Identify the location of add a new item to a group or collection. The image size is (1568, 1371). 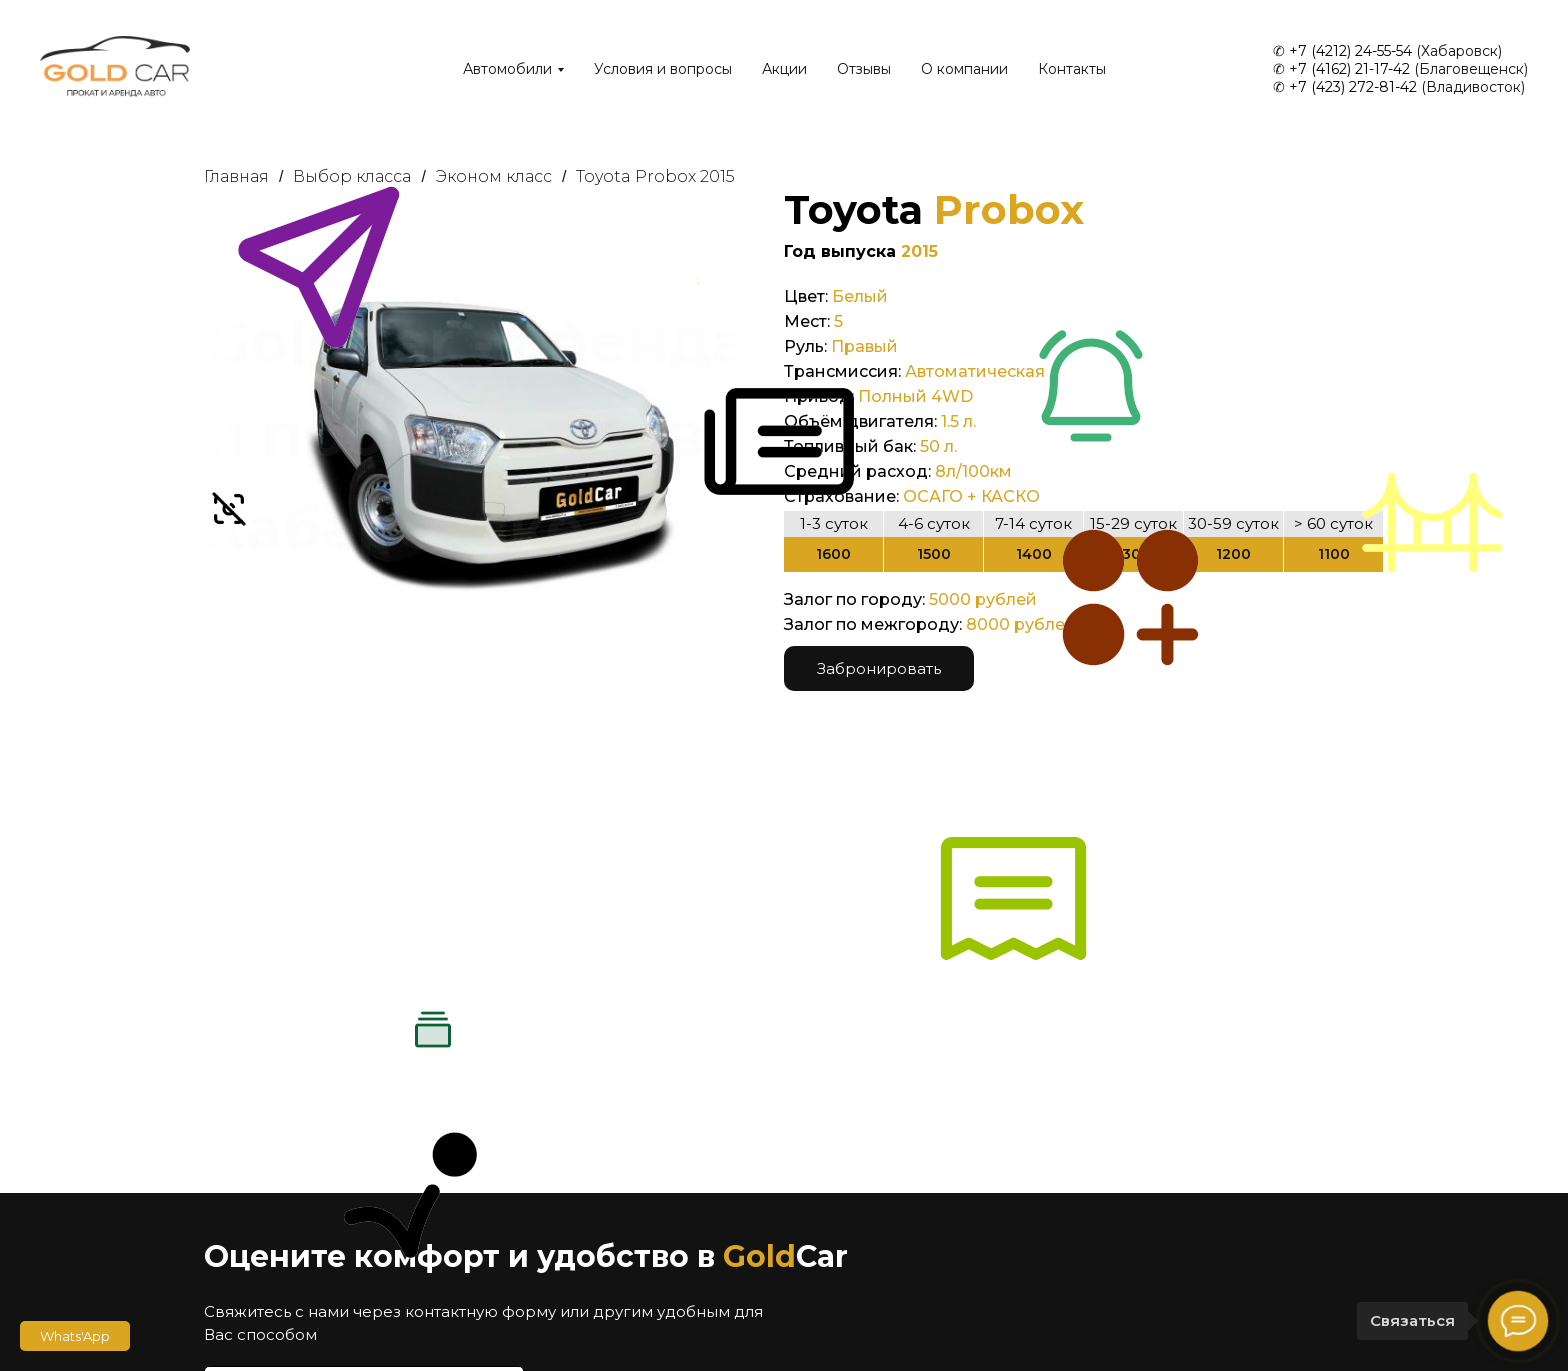
(1130, 597).